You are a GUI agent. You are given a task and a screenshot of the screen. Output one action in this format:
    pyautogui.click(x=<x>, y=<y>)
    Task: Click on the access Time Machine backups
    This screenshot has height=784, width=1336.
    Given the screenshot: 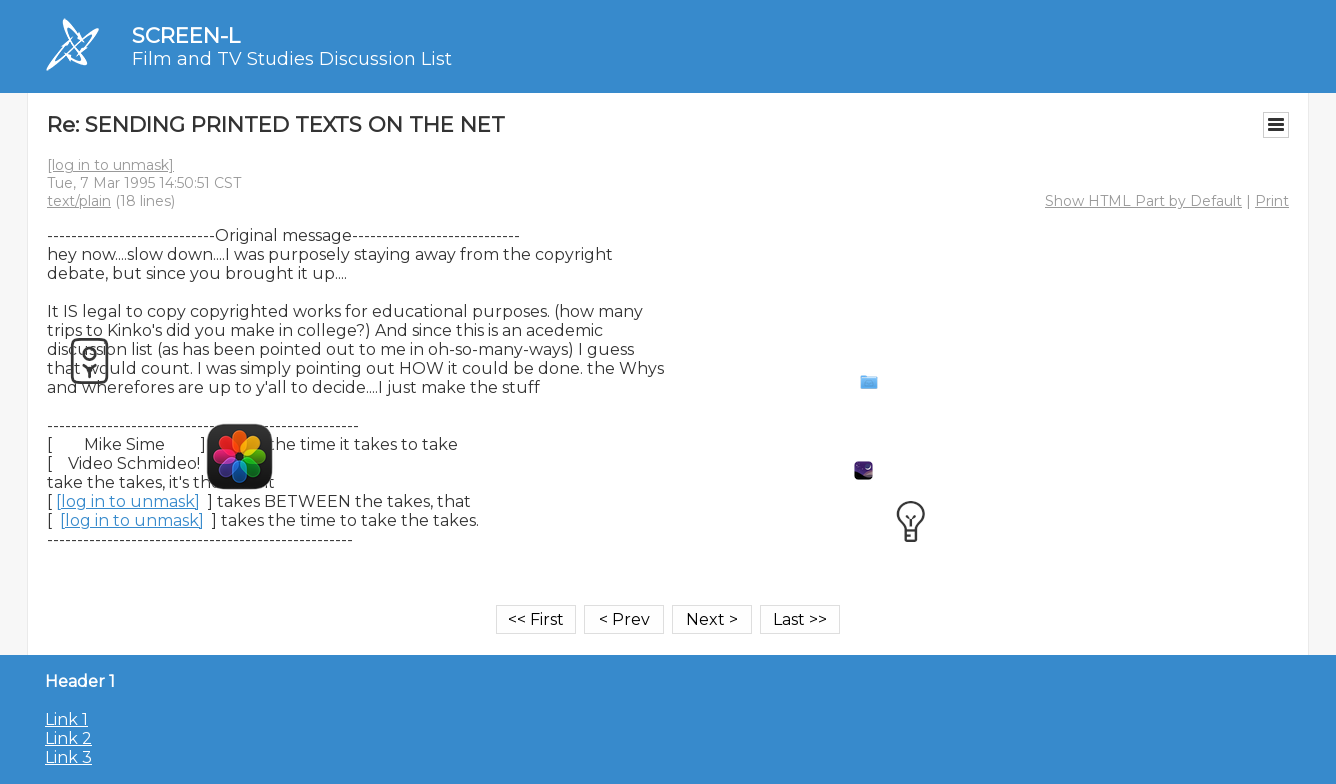 What is the action you would take?
    pyautogui.click(x=91, y=361)
    